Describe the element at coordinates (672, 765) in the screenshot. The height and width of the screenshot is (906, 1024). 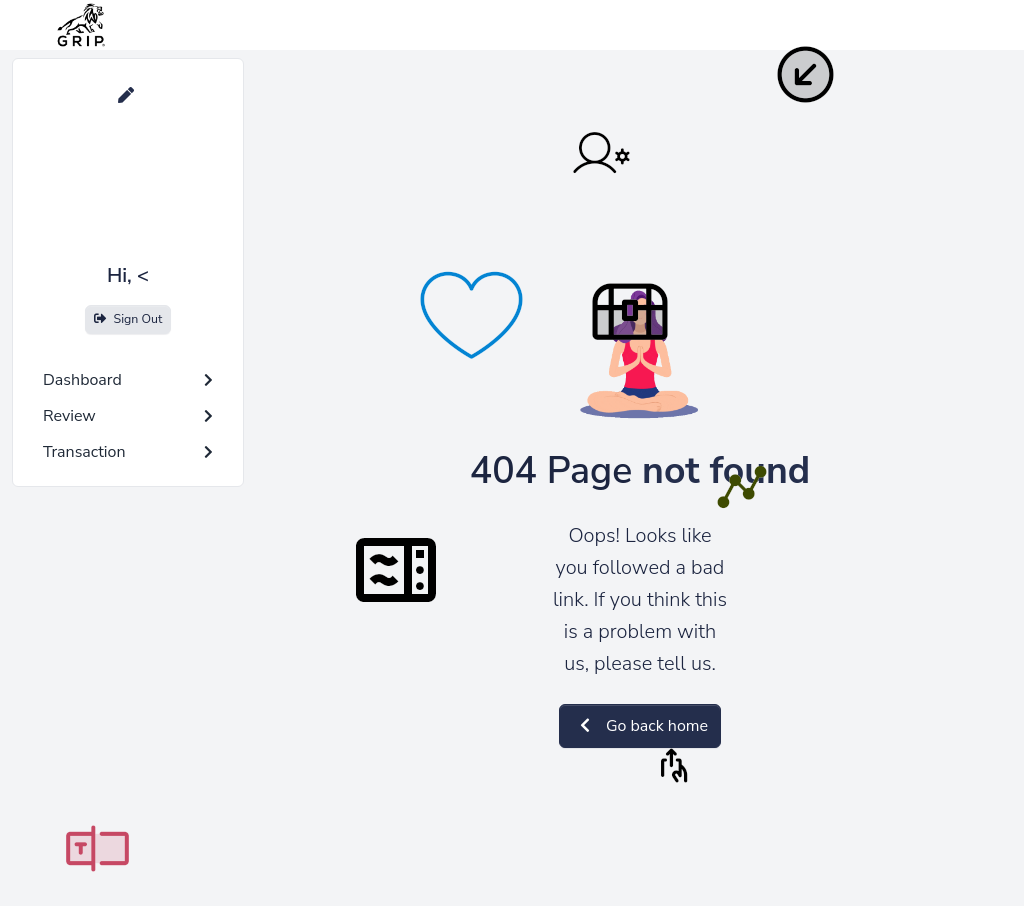
I see `deposit or transfer funds` at that location.